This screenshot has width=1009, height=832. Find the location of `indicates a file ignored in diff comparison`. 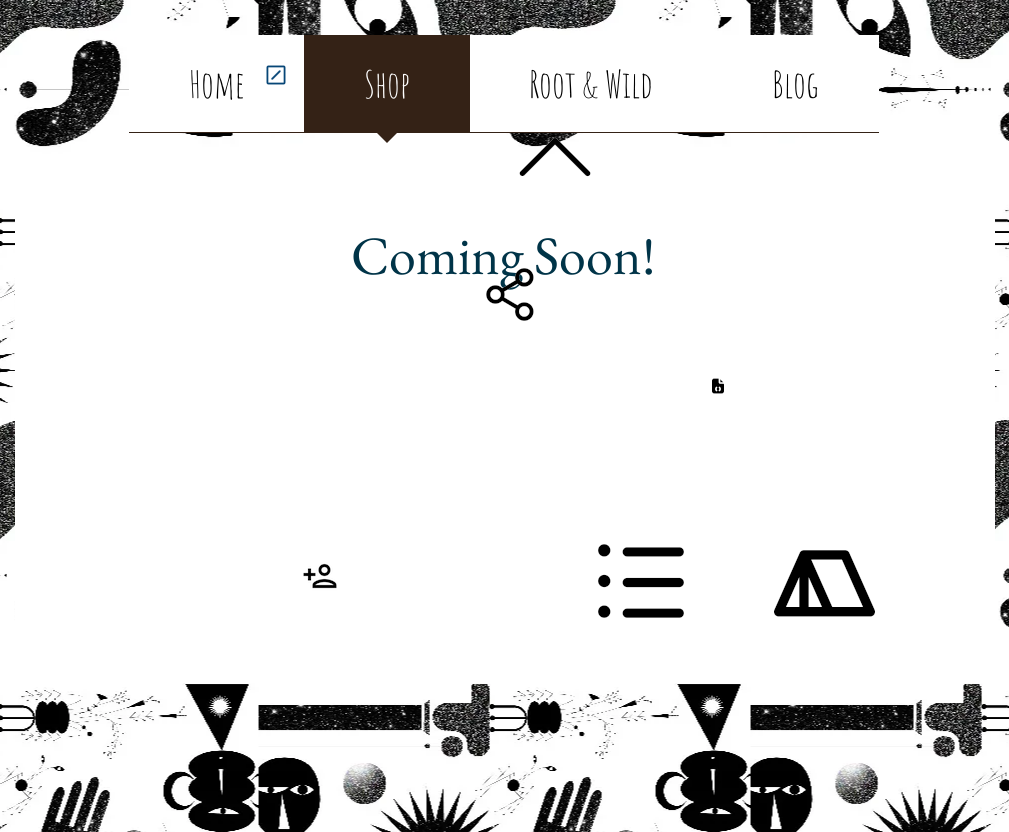

indicates a file ignored in diff comparison is located at coordinates (276, 75).